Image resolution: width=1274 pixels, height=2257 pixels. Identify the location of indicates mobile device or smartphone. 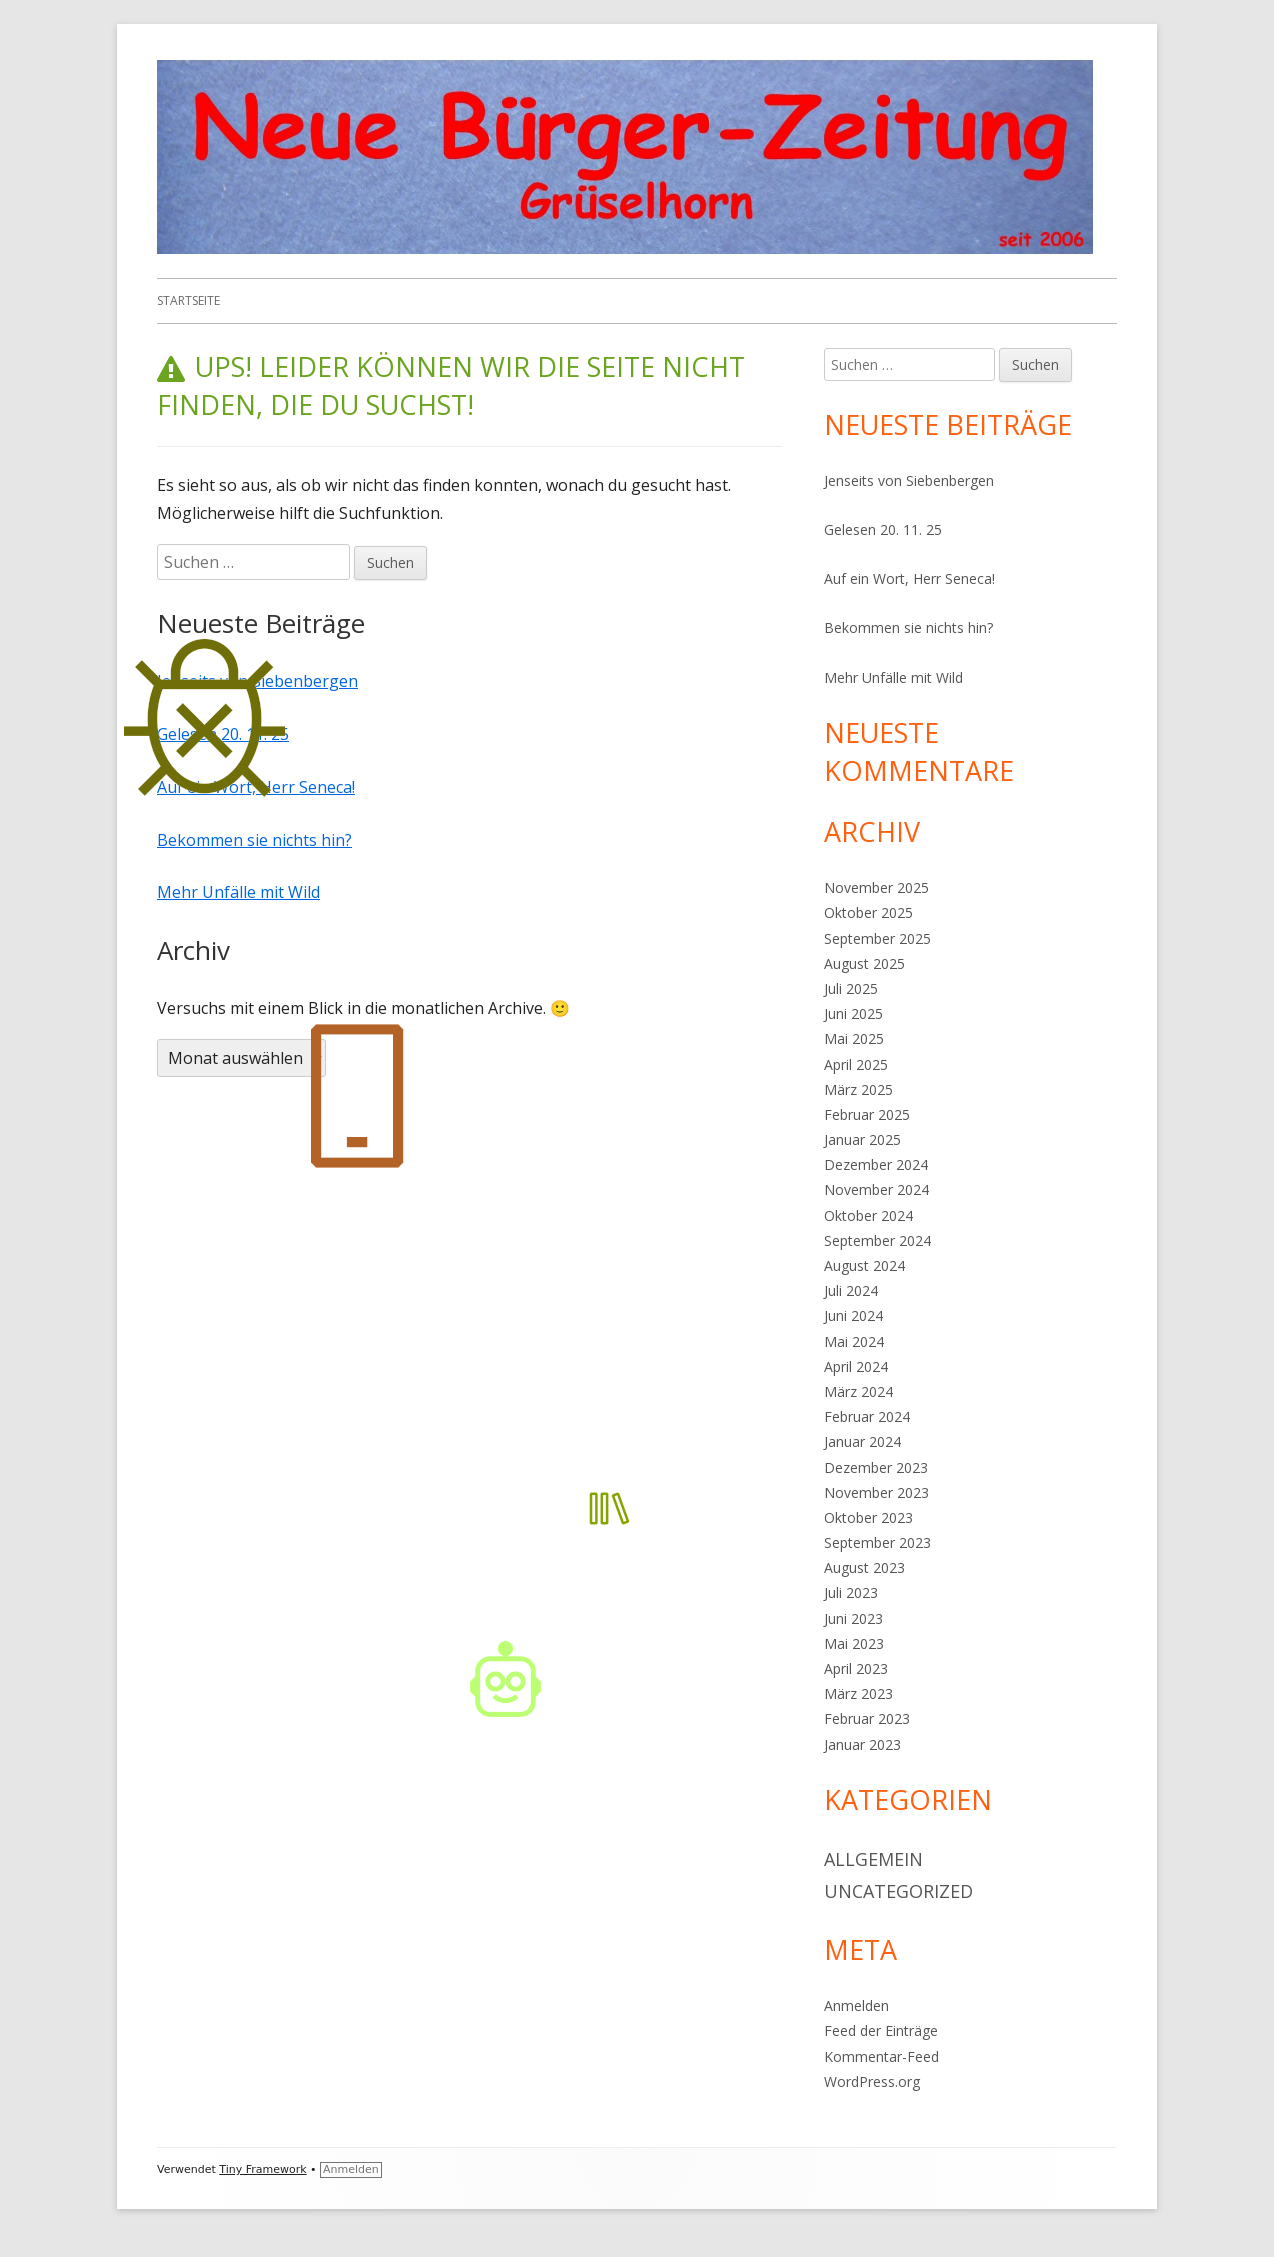
(352, 1096).